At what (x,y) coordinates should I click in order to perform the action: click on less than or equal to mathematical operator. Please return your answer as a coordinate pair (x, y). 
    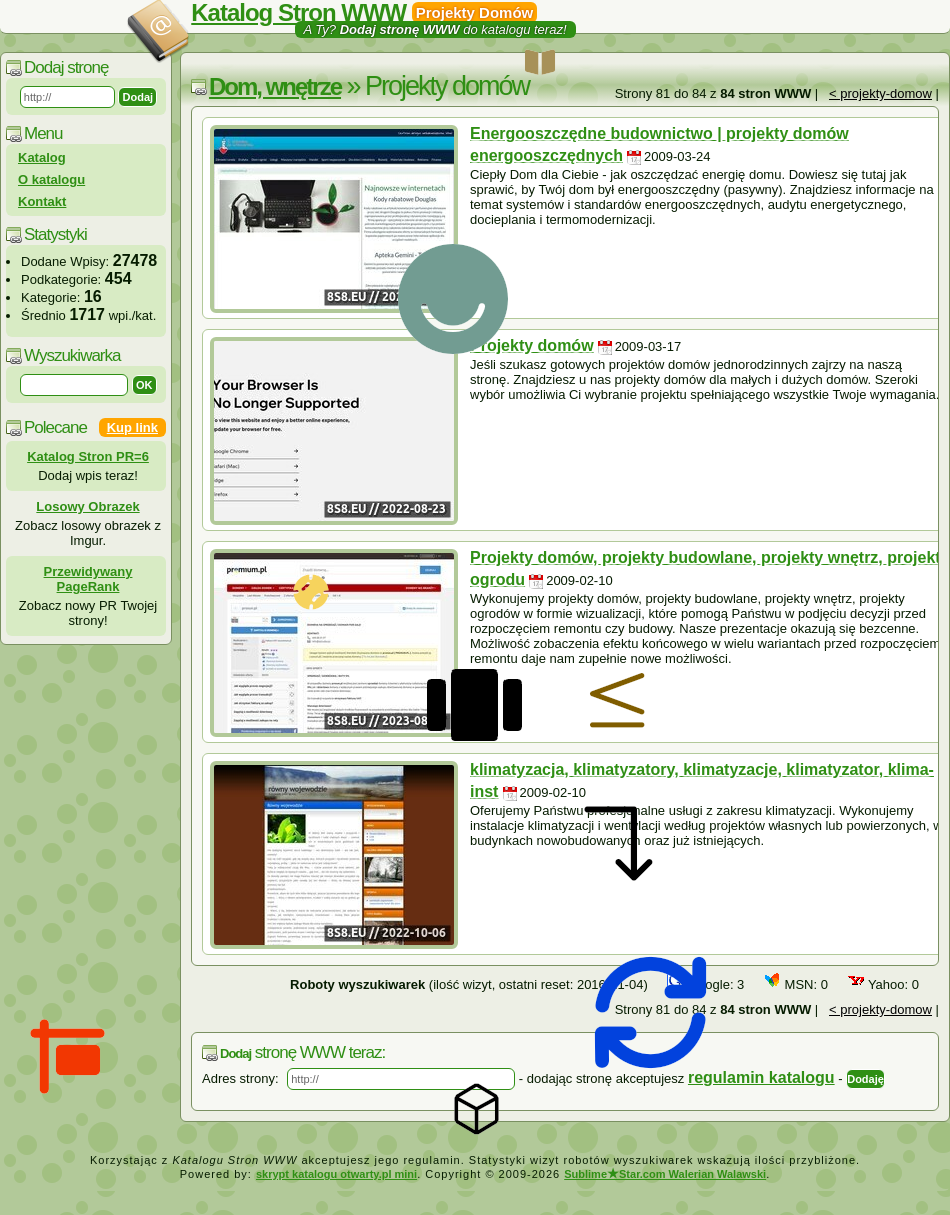
    Looking at the image, I should click on (618, 701).